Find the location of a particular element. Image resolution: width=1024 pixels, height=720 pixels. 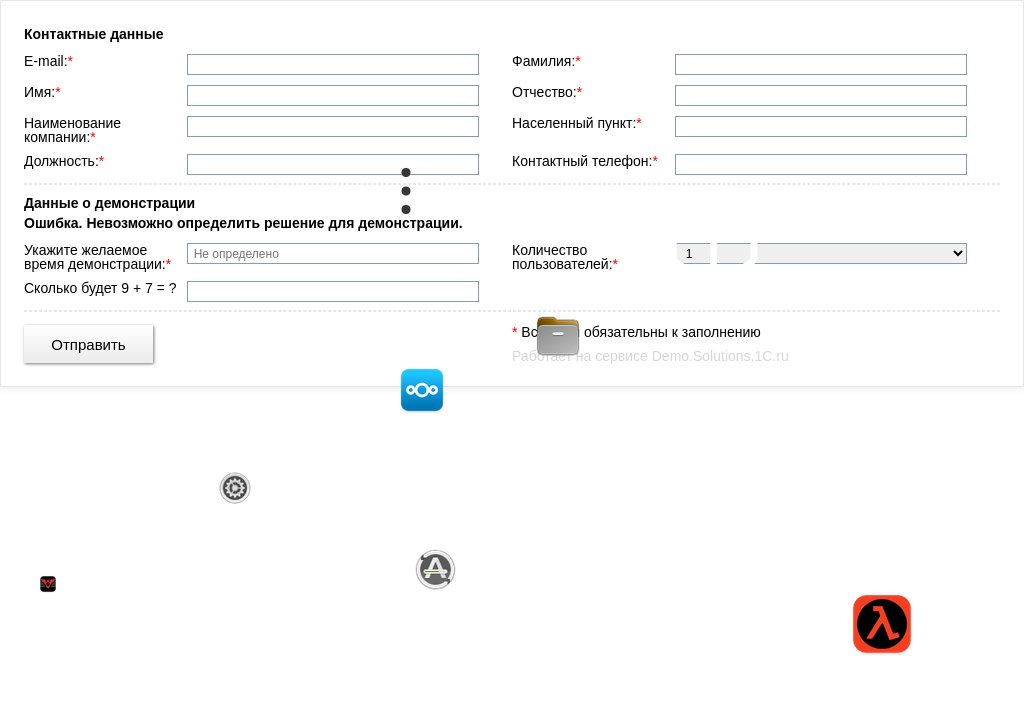

launch papers, please game is located at coordinates (48, 584).